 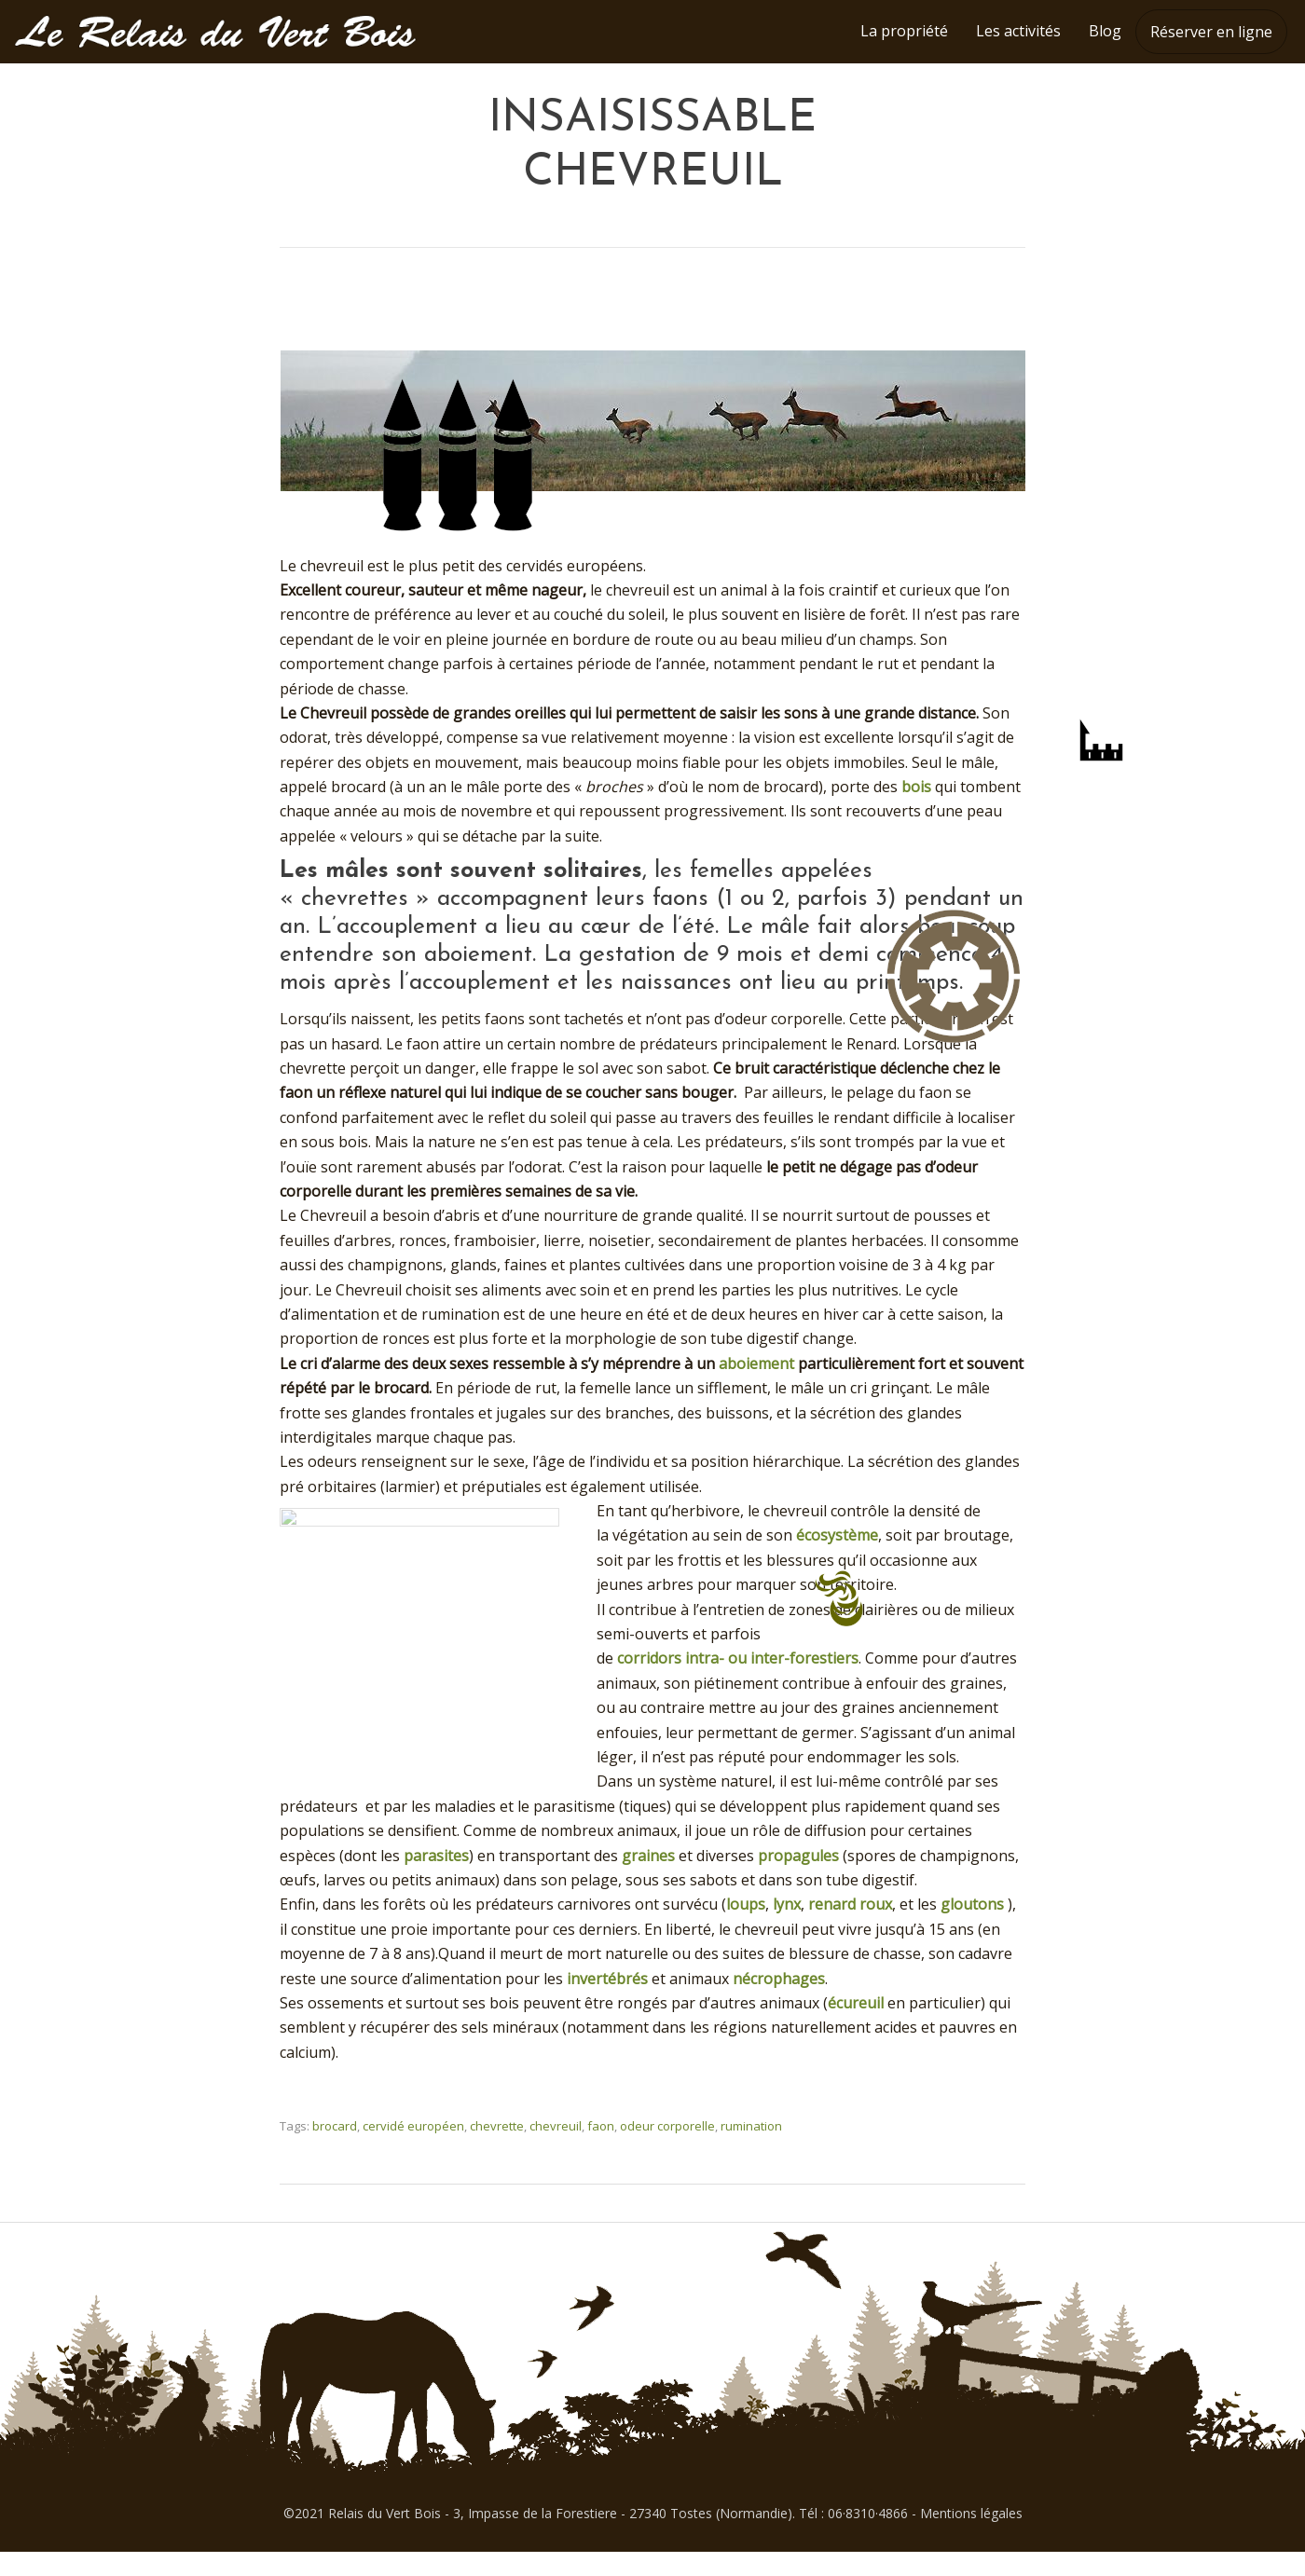 What do you see at coordinates (458, 455) in the screenshot?
I see `ammunition or bullet inventory indicator` at bounding box center [458, 455].